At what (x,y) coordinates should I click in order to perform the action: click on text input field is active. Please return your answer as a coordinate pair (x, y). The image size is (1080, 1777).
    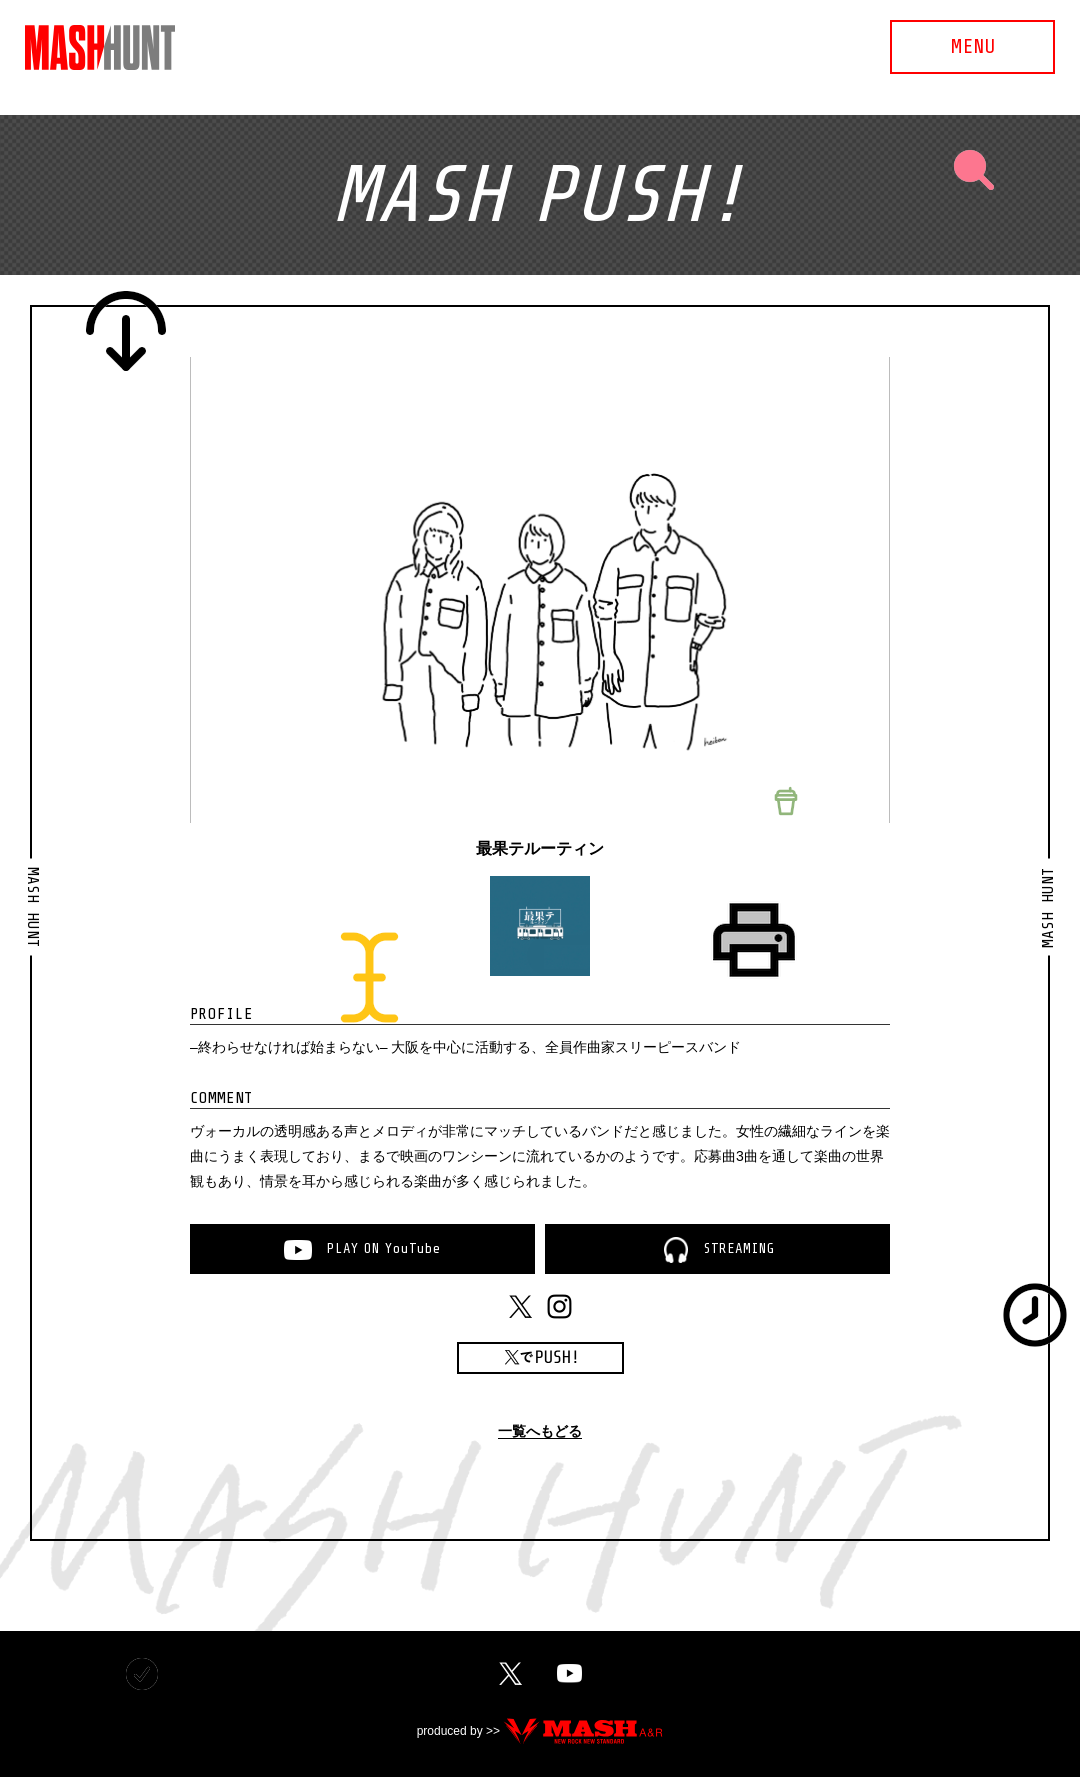
    Looking at the image, I should click on (369, 977).